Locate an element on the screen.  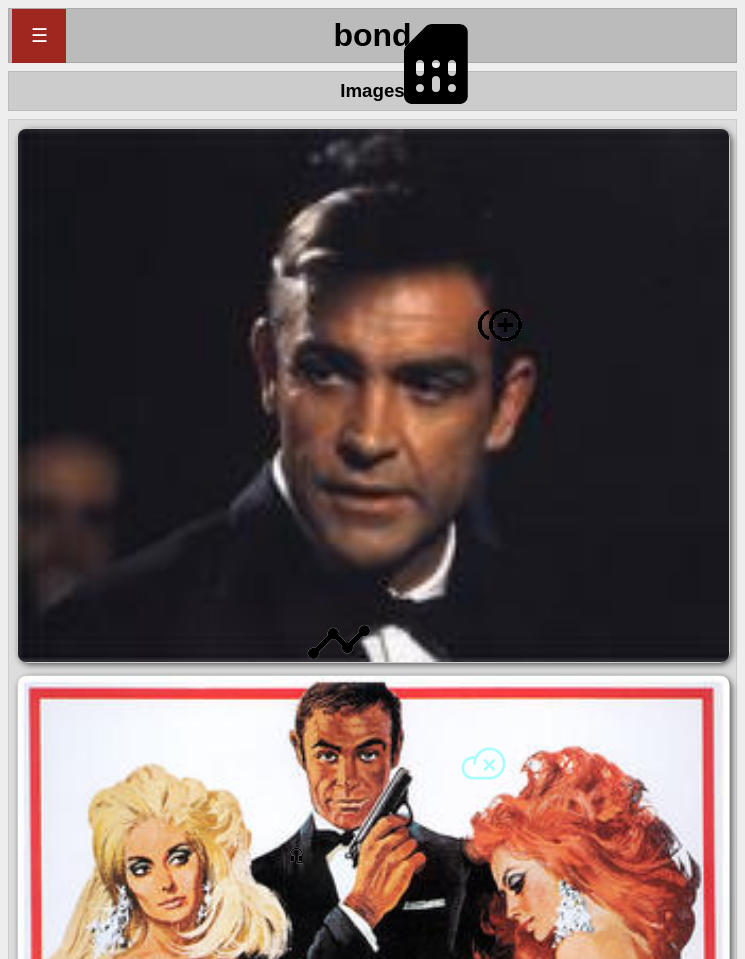
disconnect from cloud storage is located at coordinates (483, 763).